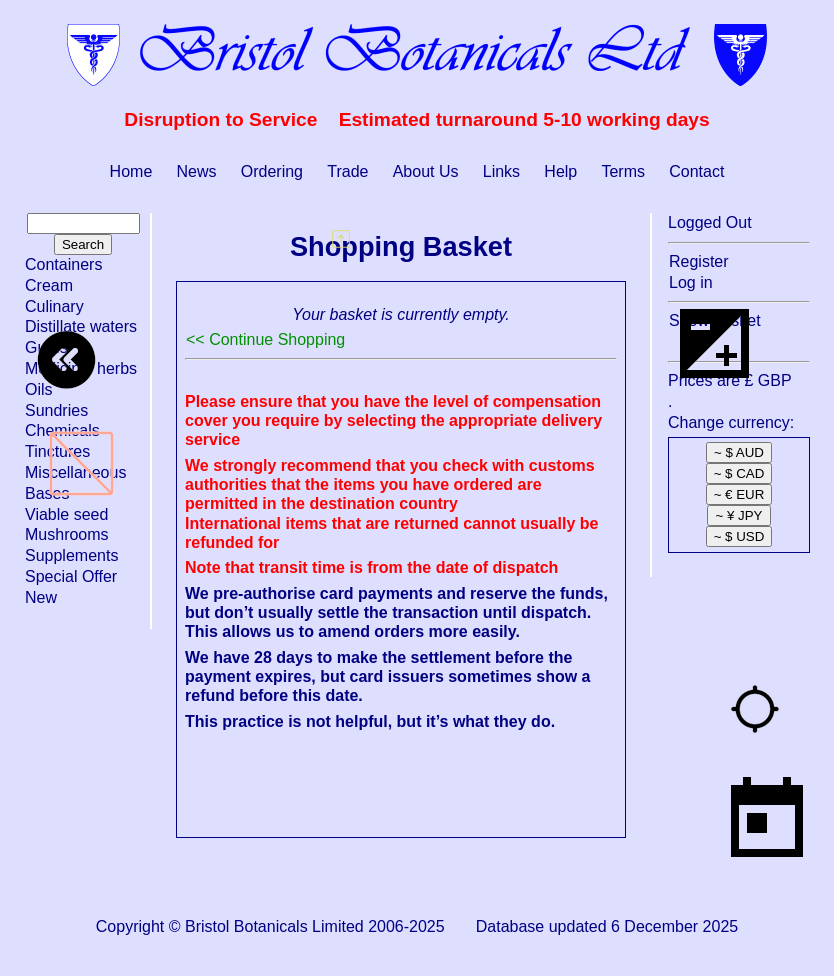  I want to click on go back to previous section, so click(66, 359).